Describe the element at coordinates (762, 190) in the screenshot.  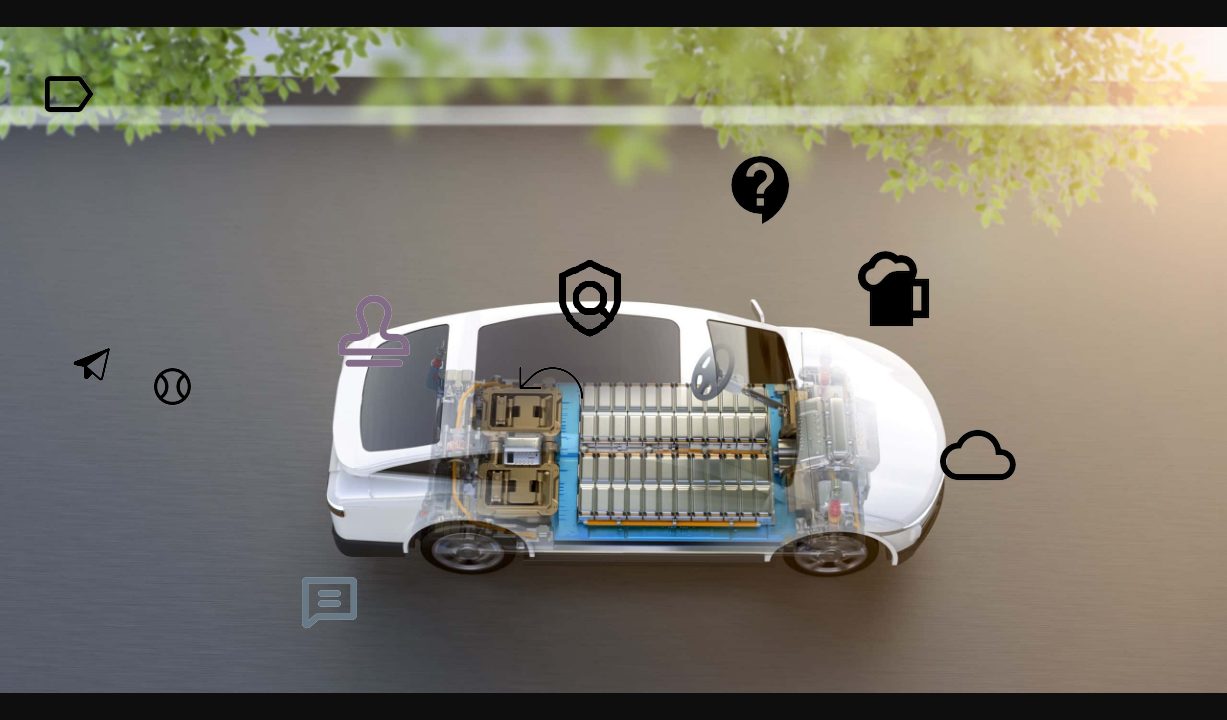
I see `contact customer support` at that location.